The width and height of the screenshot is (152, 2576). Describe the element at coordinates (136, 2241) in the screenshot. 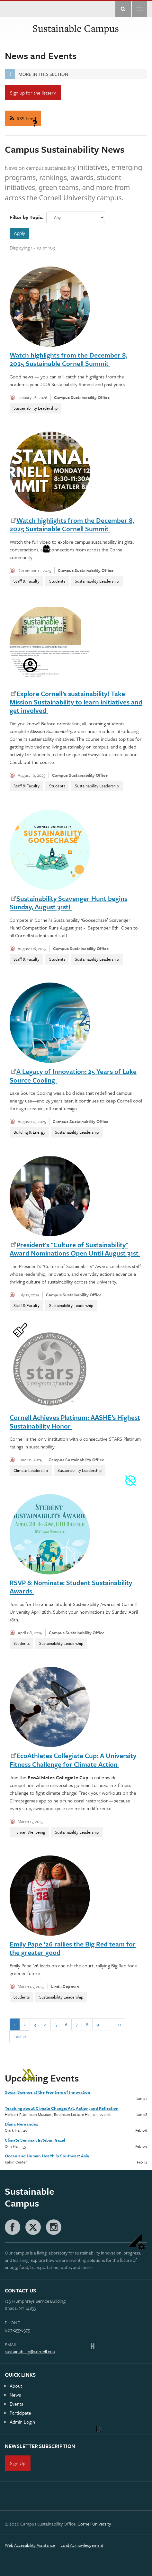

I see `access data or network settings` at that location.